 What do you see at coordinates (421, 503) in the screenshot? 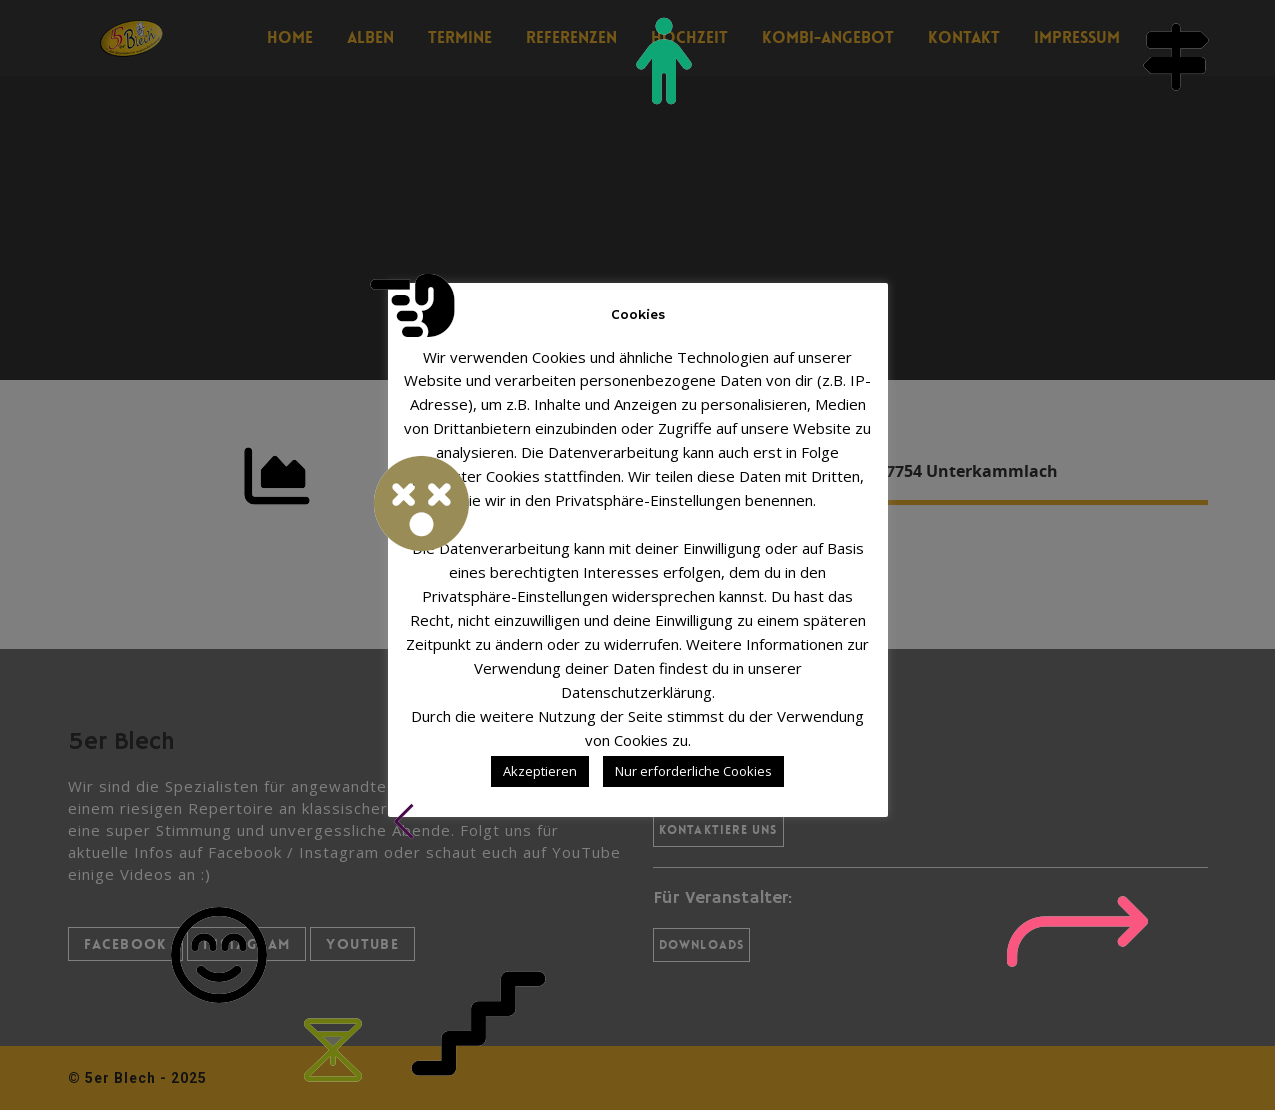
I see `indicates an error or system crash` at bounding box center [421, 503].